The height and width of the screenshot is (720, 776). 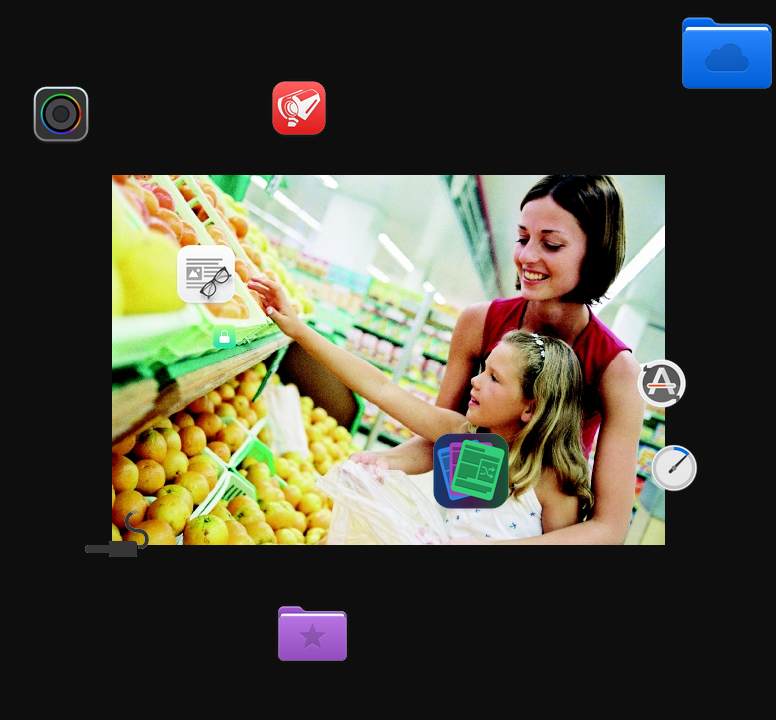 I want to click on check for and install system software updates, so click(x=661, y=383).